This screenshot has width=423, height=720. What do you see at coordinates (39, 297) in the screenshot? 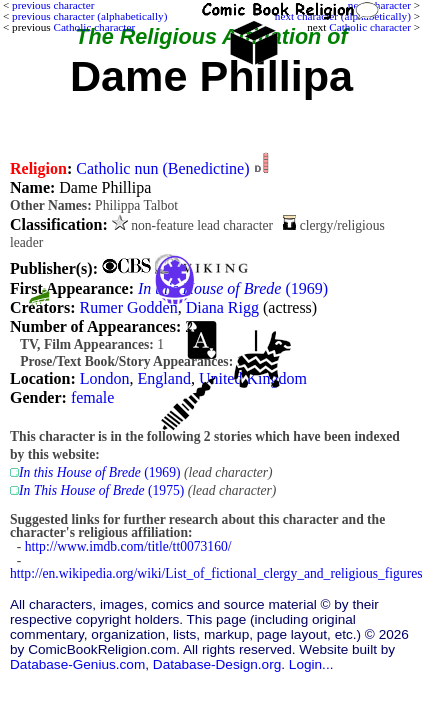
I see `access flight or travel features` at bounding box center [39, 297].